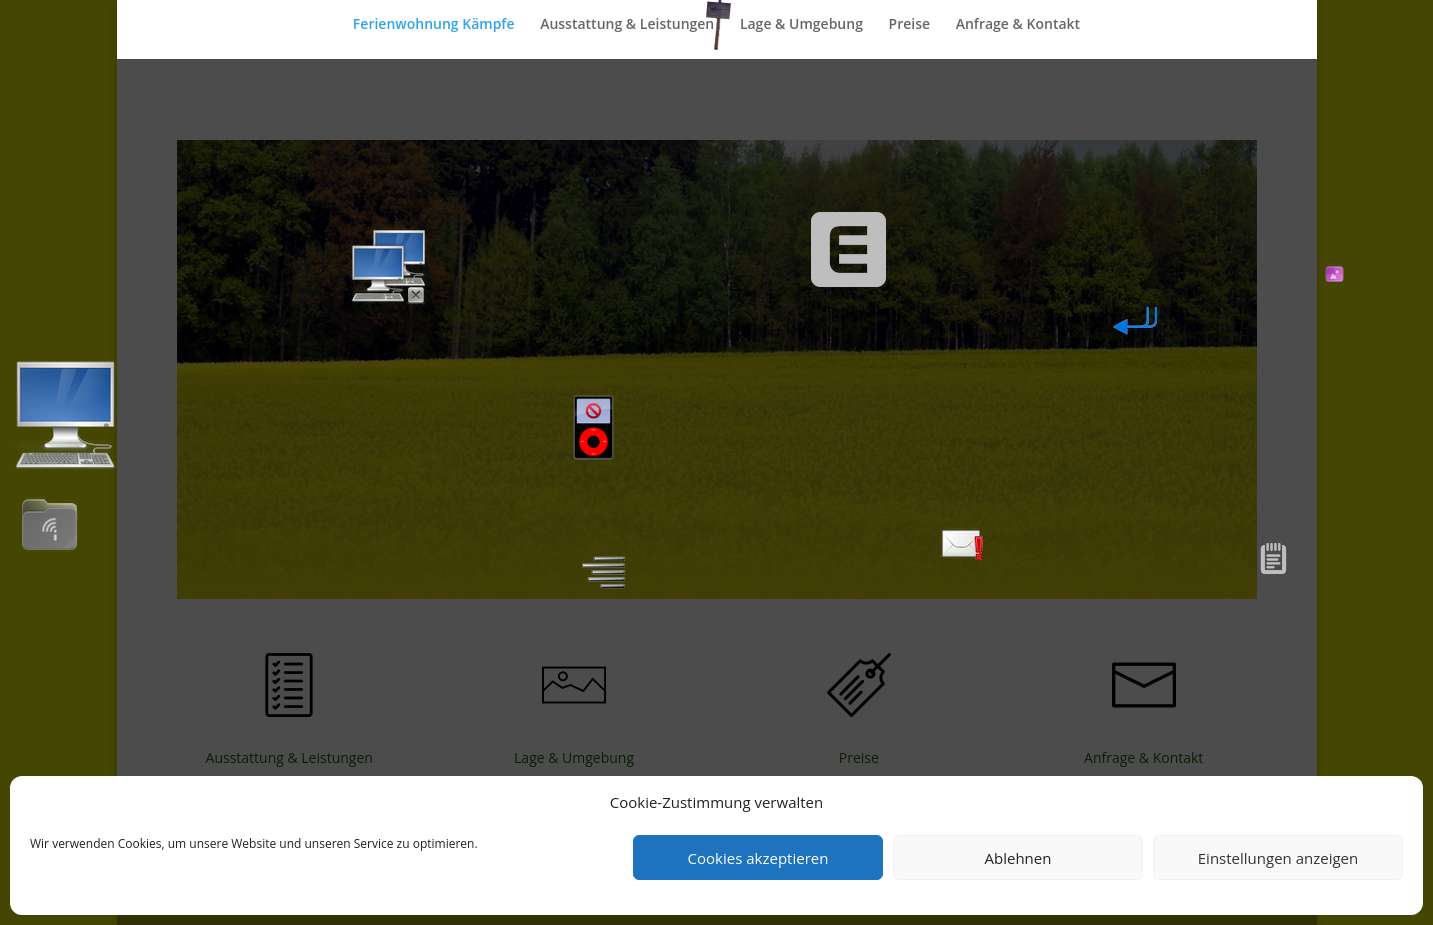 The width and height of the screenshot is (1433, 925). Describe the element at coordinates (388, 266) in the screenshot. I see `indicates no network connection available` at that location.